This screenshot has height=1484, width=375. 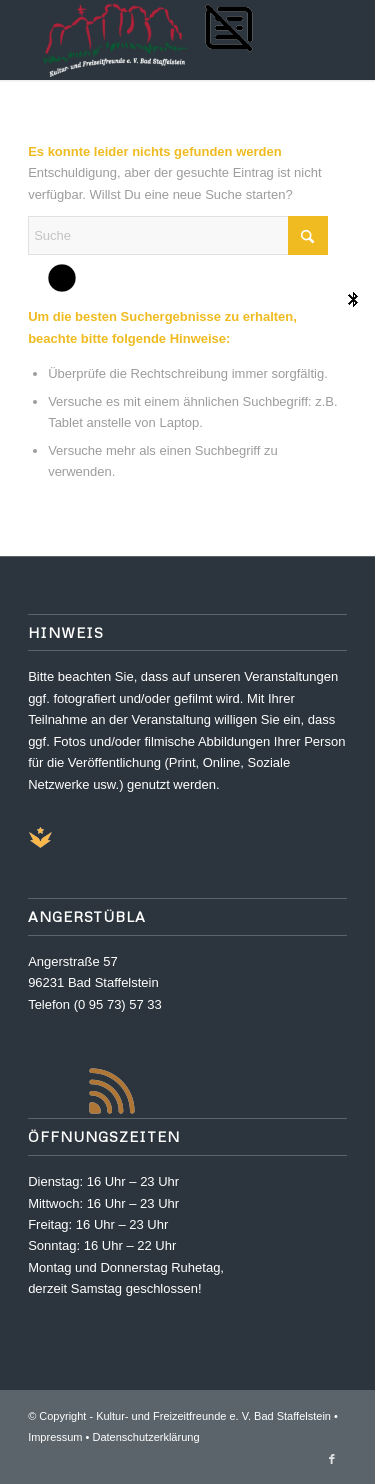 What do you see at coordinates (112, 1091) in the screenshot?
I see `check connection latency or network status` at bounding box center [112, 1091].